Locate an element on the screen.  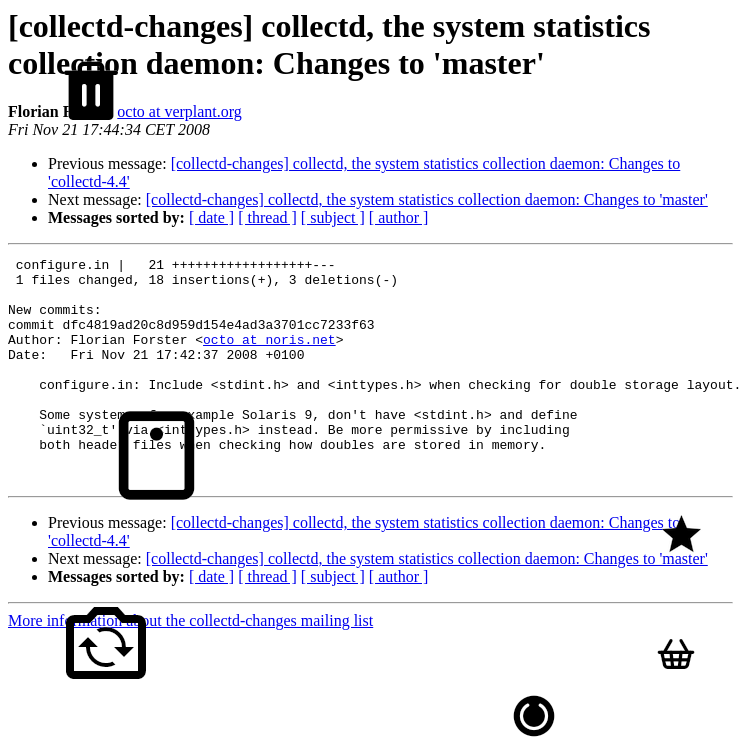
view your shopping basket is located at coordinates (676, 654).